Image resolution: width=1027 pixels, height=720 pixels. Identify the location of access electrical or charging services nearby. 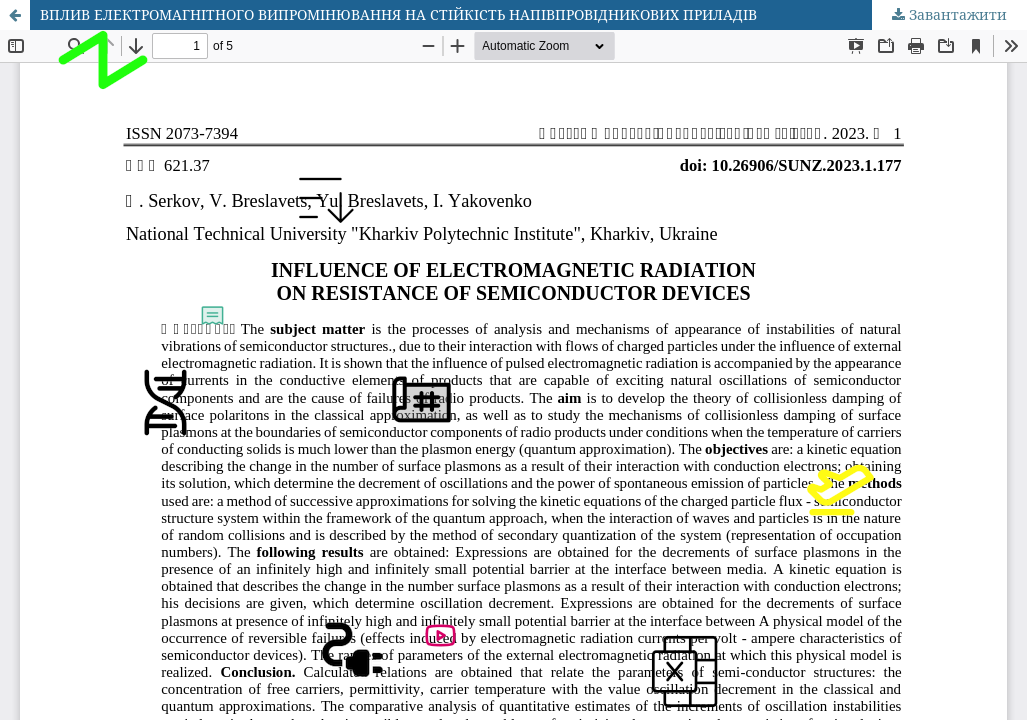
(352, 649).